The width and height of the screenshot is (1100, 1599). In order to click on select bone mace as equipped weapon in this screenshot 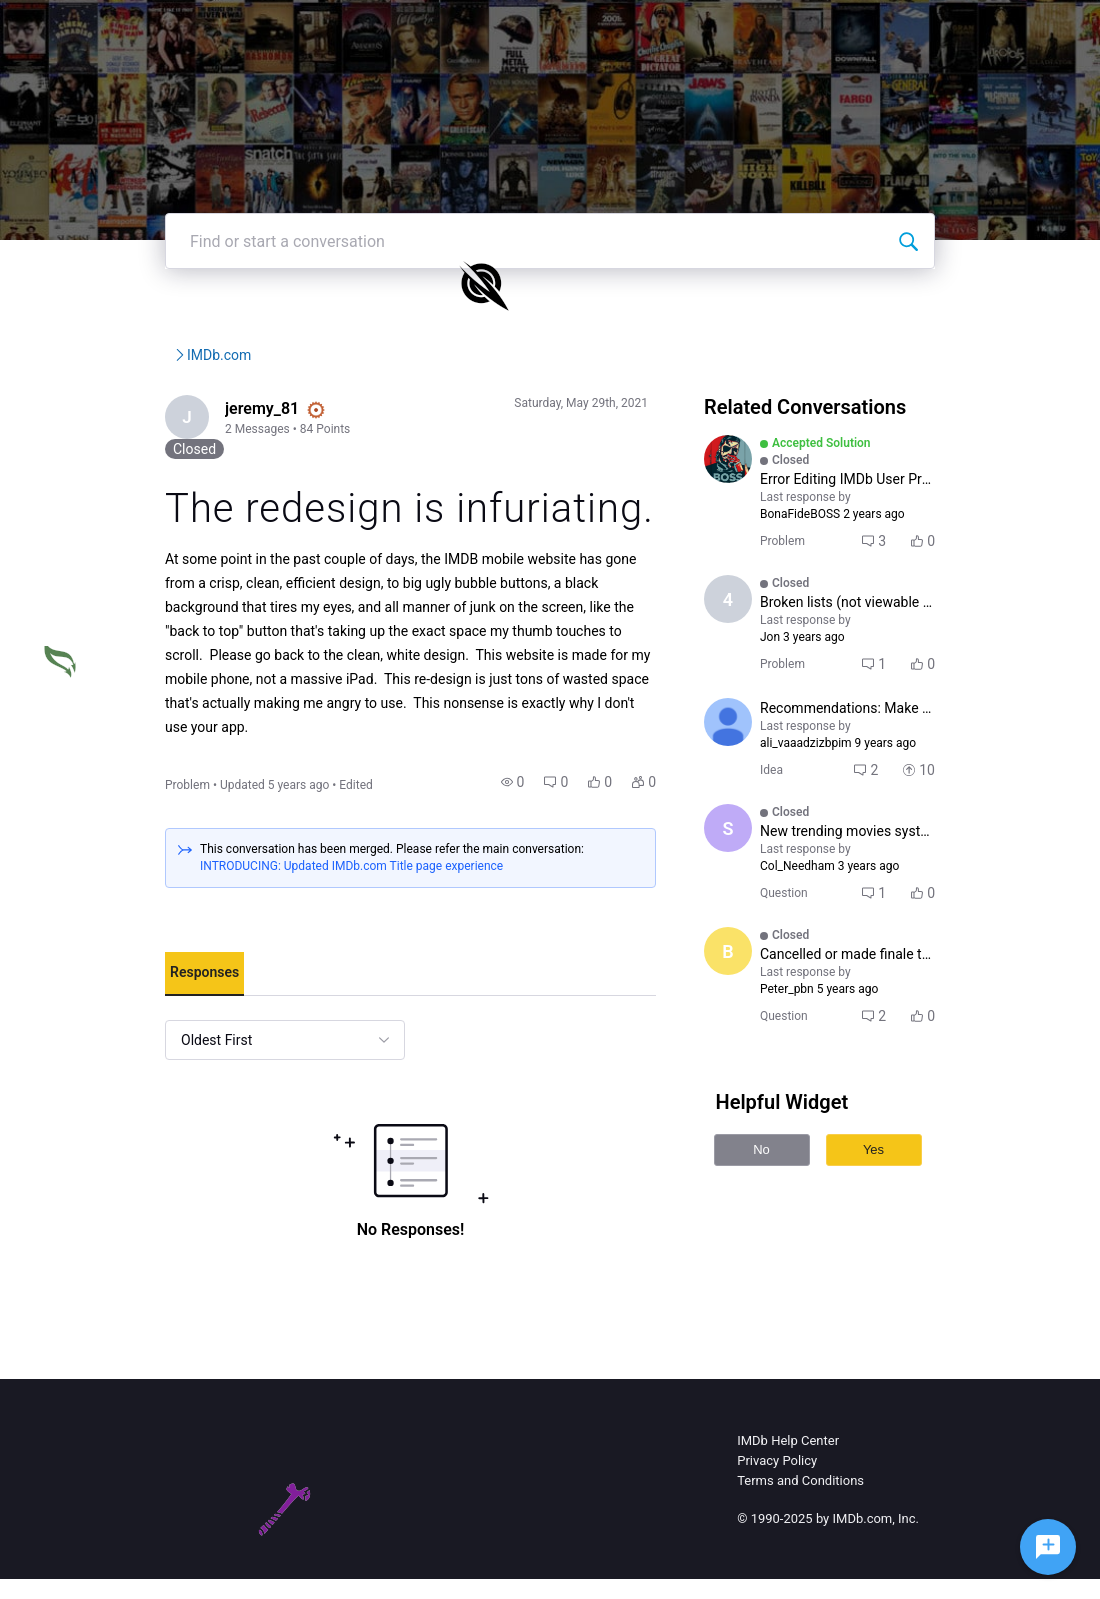, I will do `click(284, 1509)`.